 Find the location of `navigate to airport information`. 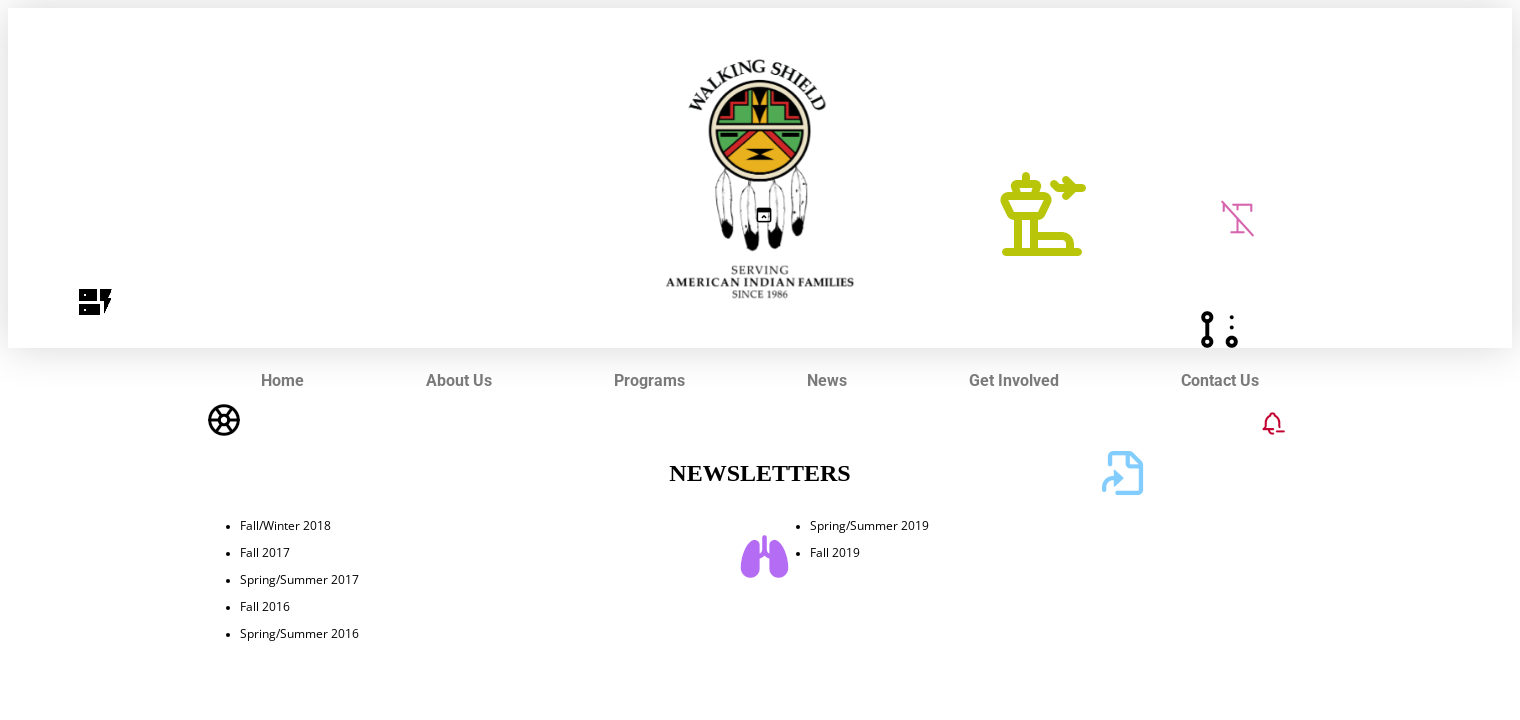

navigate to airport information is located at coordinates (1042, 216).